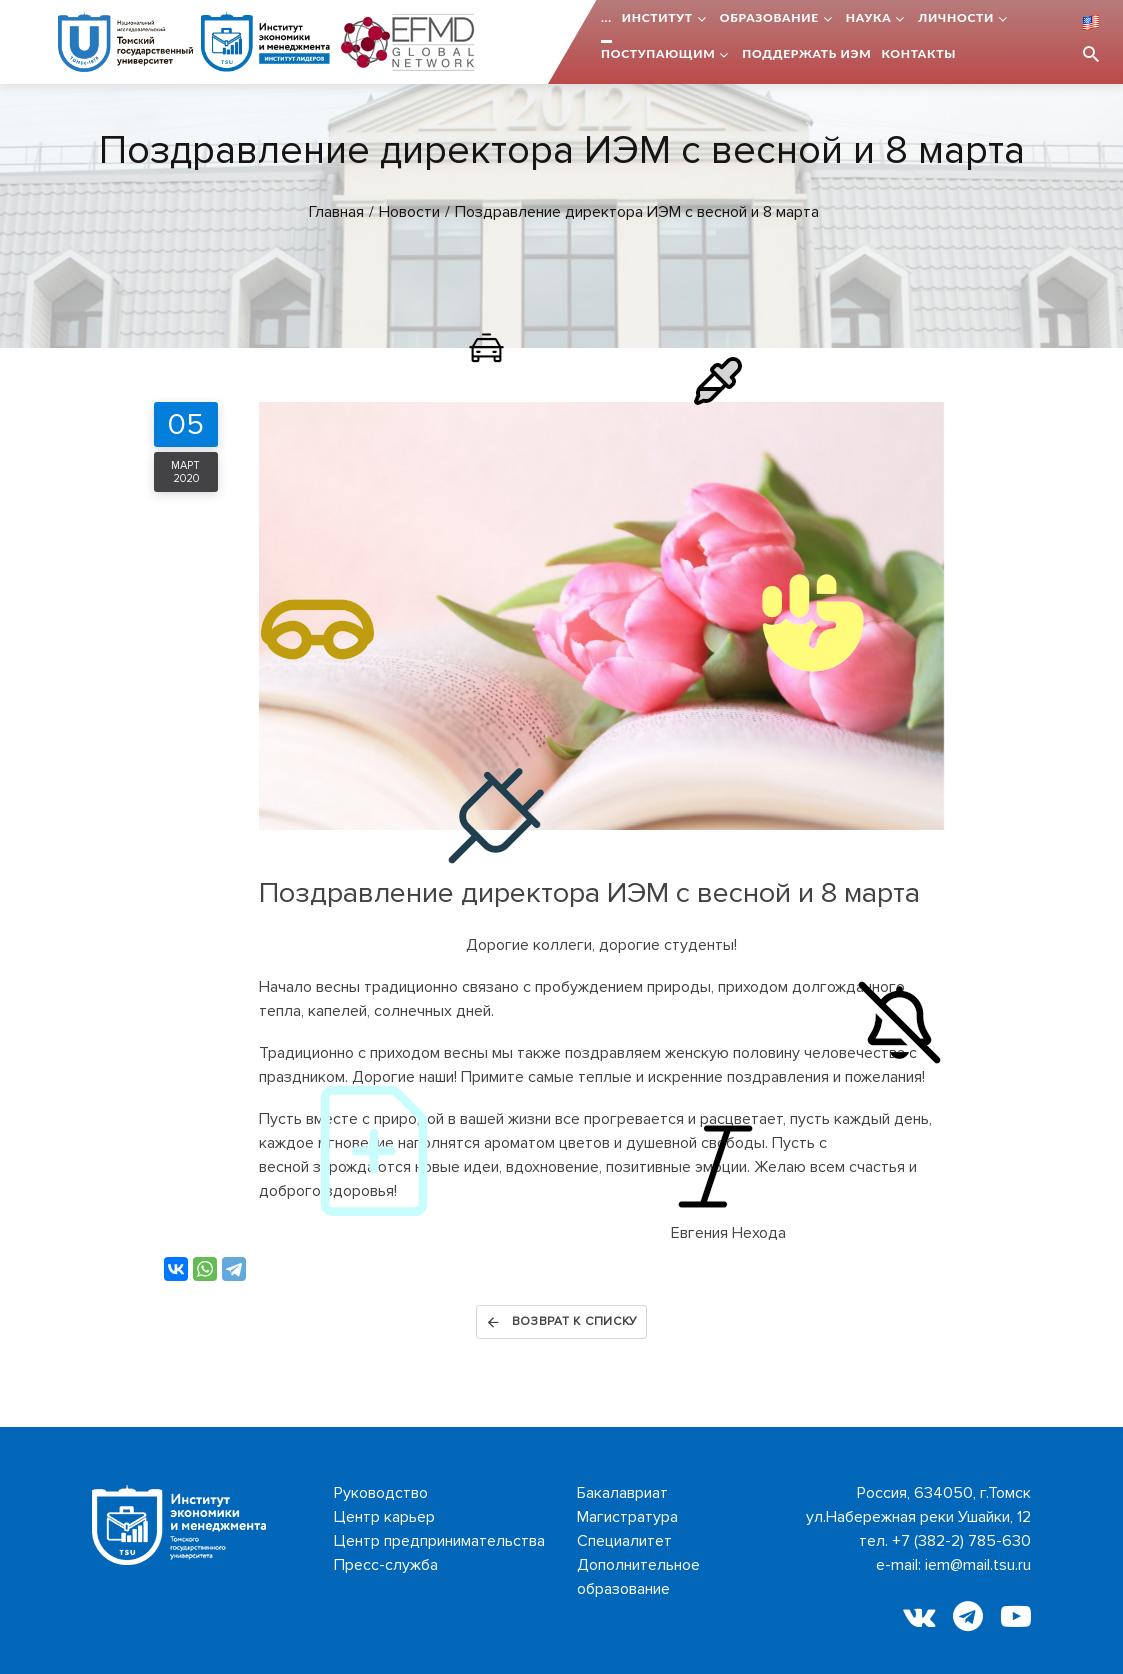 This screenshot has height=1674, width=1123. What do you see at coordinates (494, 817) in the screenshot?
I see `connect to a power source` at bounding box center [494, 817].